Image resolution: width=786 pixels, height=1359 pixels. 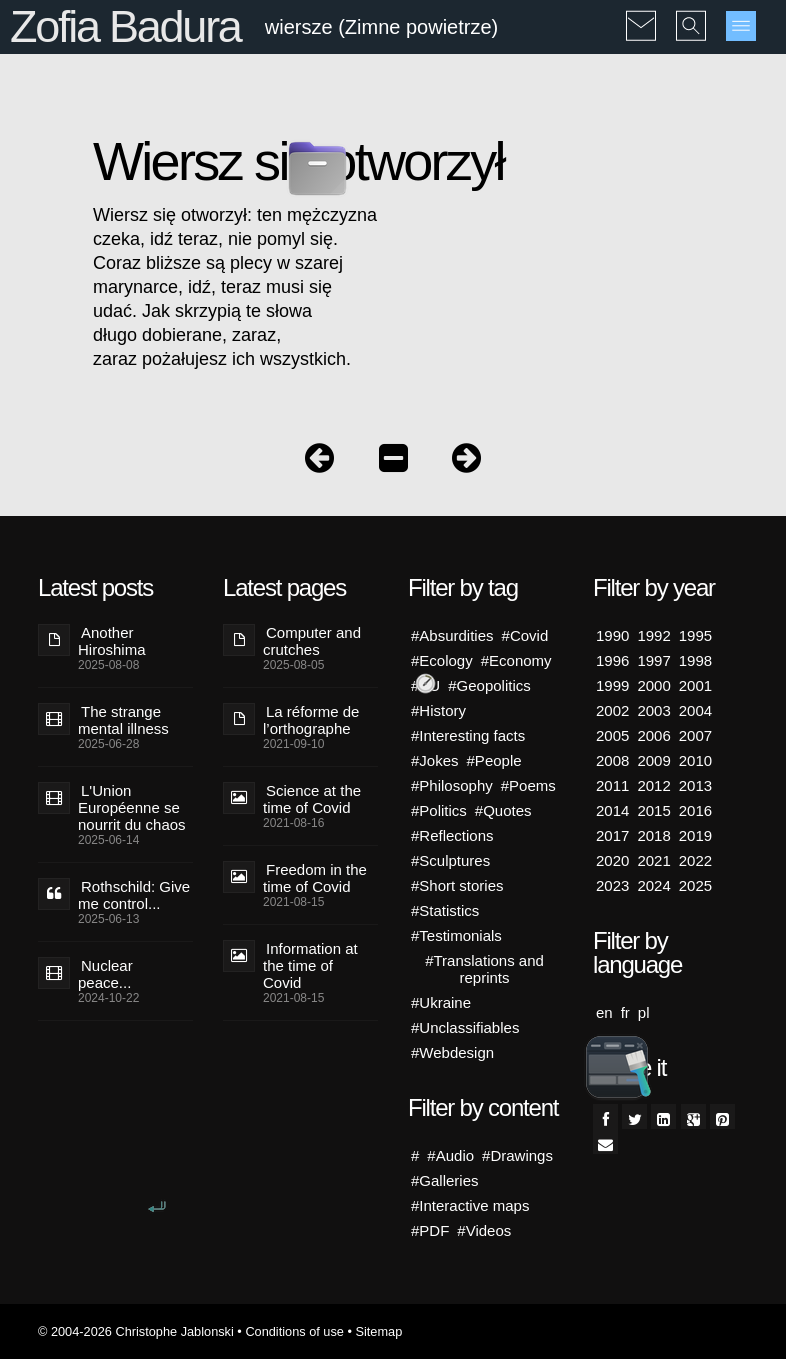 What do you see at coordinates (617, 1067) in the screenshot?
I see `open AdwSteamGtk to customize Steam's appearance` at bounding box center [617, 1067].